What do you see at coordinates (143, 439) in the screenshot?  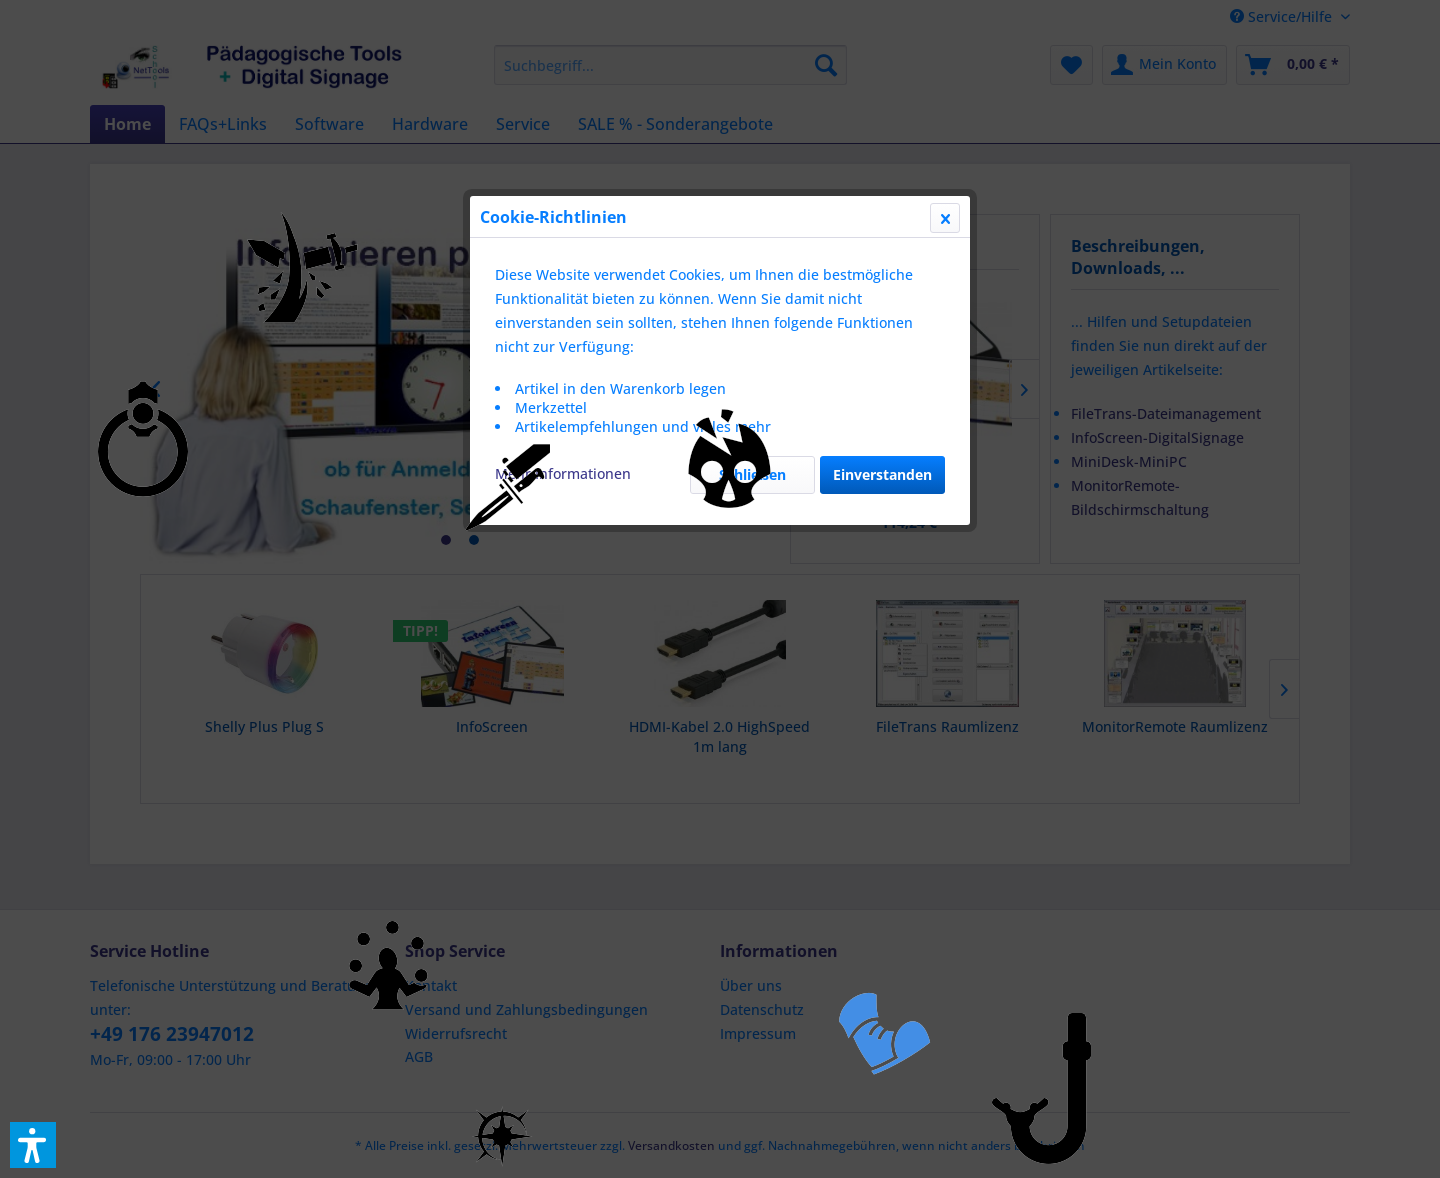 I see `access door or entrance settings` at bounding box center [143, 439].